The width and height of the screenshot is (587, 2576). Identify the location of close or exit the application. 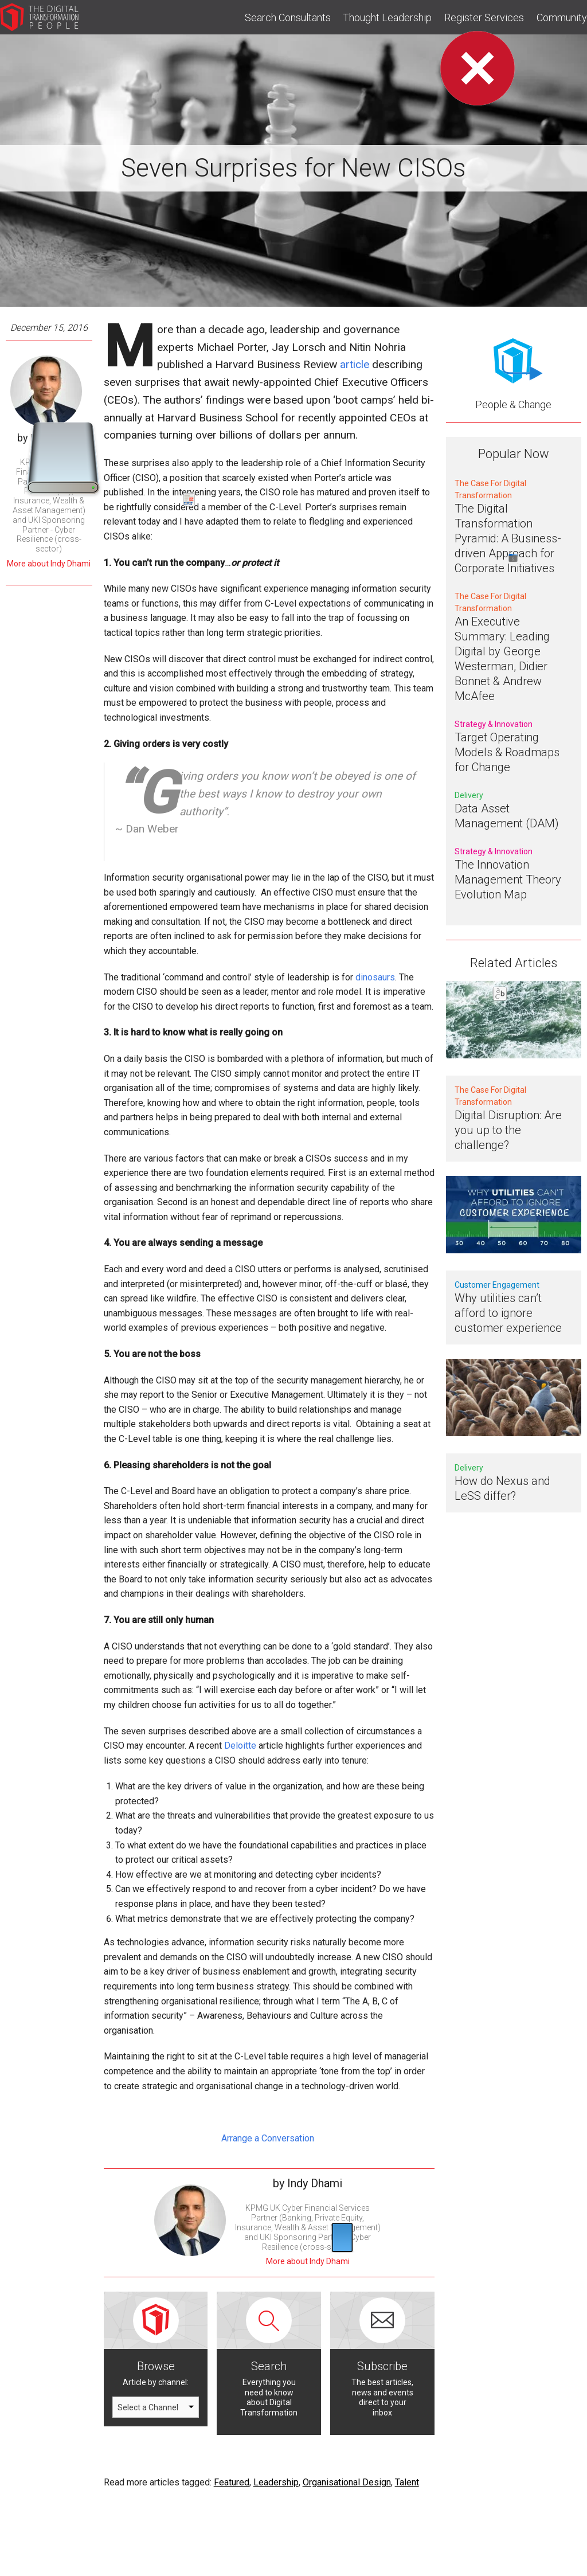
(478, 68).